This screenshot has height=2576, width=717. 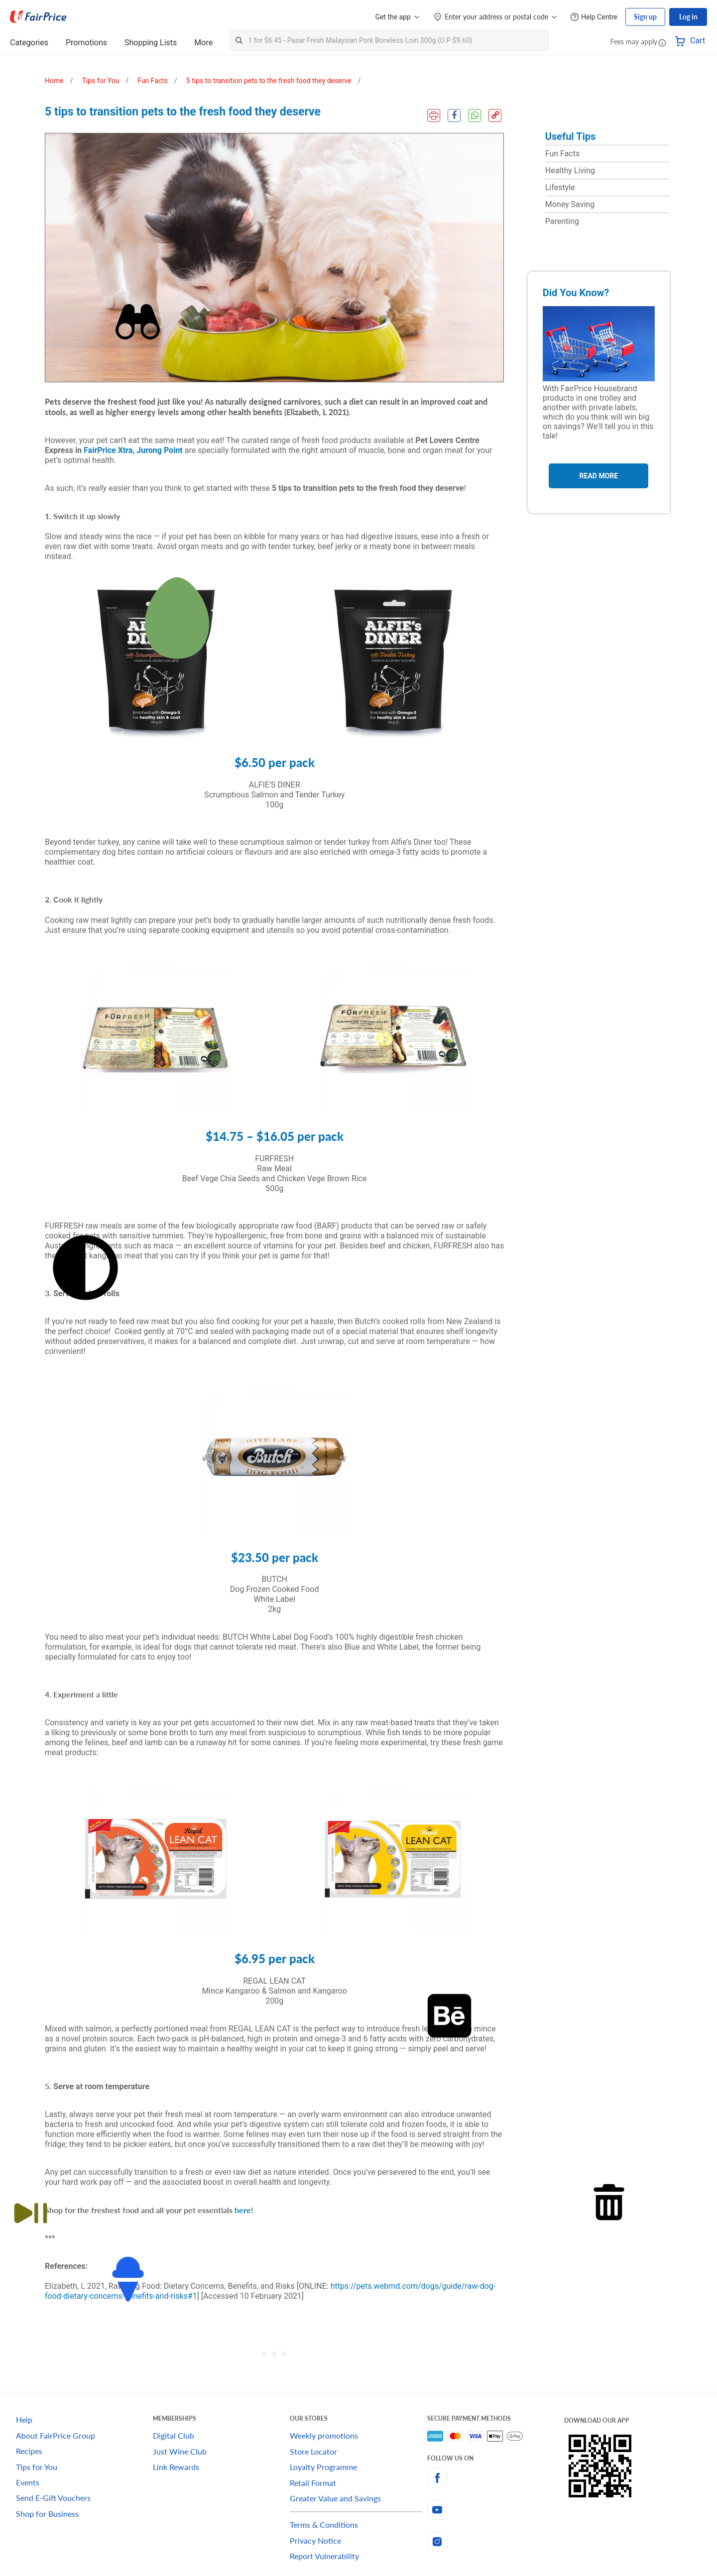 What do you see at coordinates (30, 2212) in the screenshot?
I see `toggle between play and pause for media playback` at bounding box center [30, 2212].